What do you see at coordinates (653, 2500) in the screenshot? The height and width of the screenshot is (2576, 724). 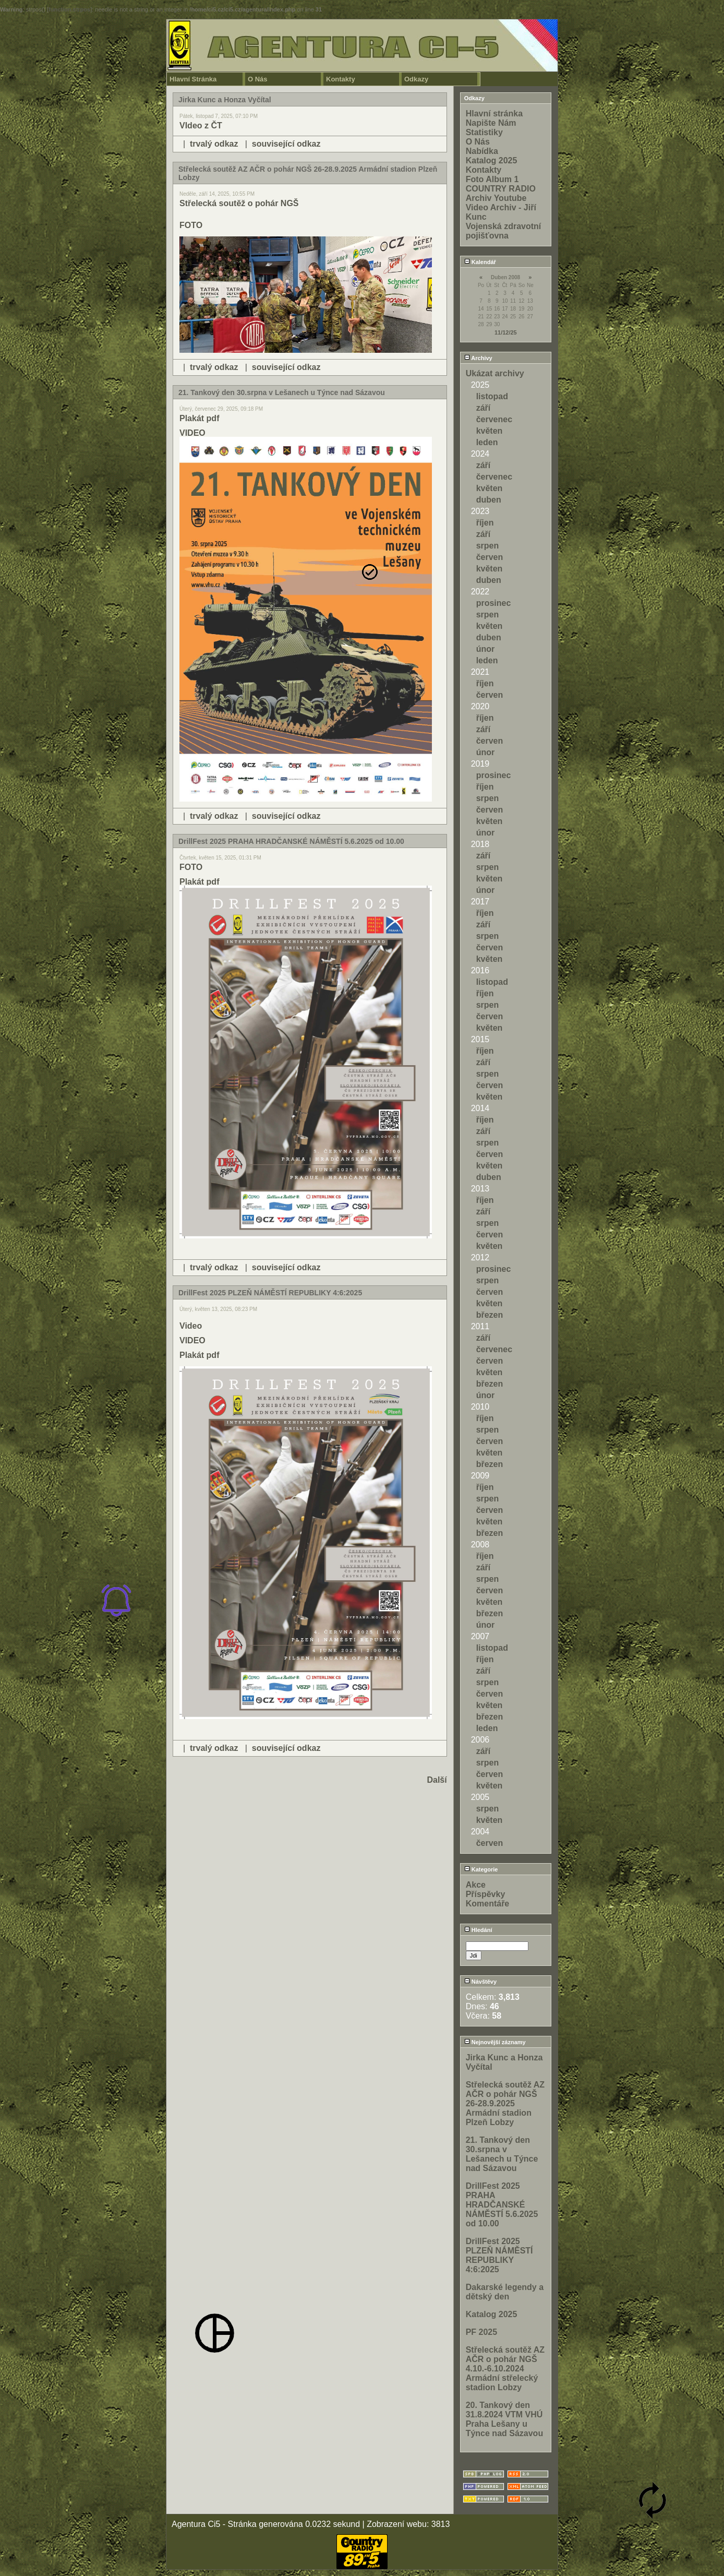 I see `refresh or reload content` at bounding box center [653, 2500].